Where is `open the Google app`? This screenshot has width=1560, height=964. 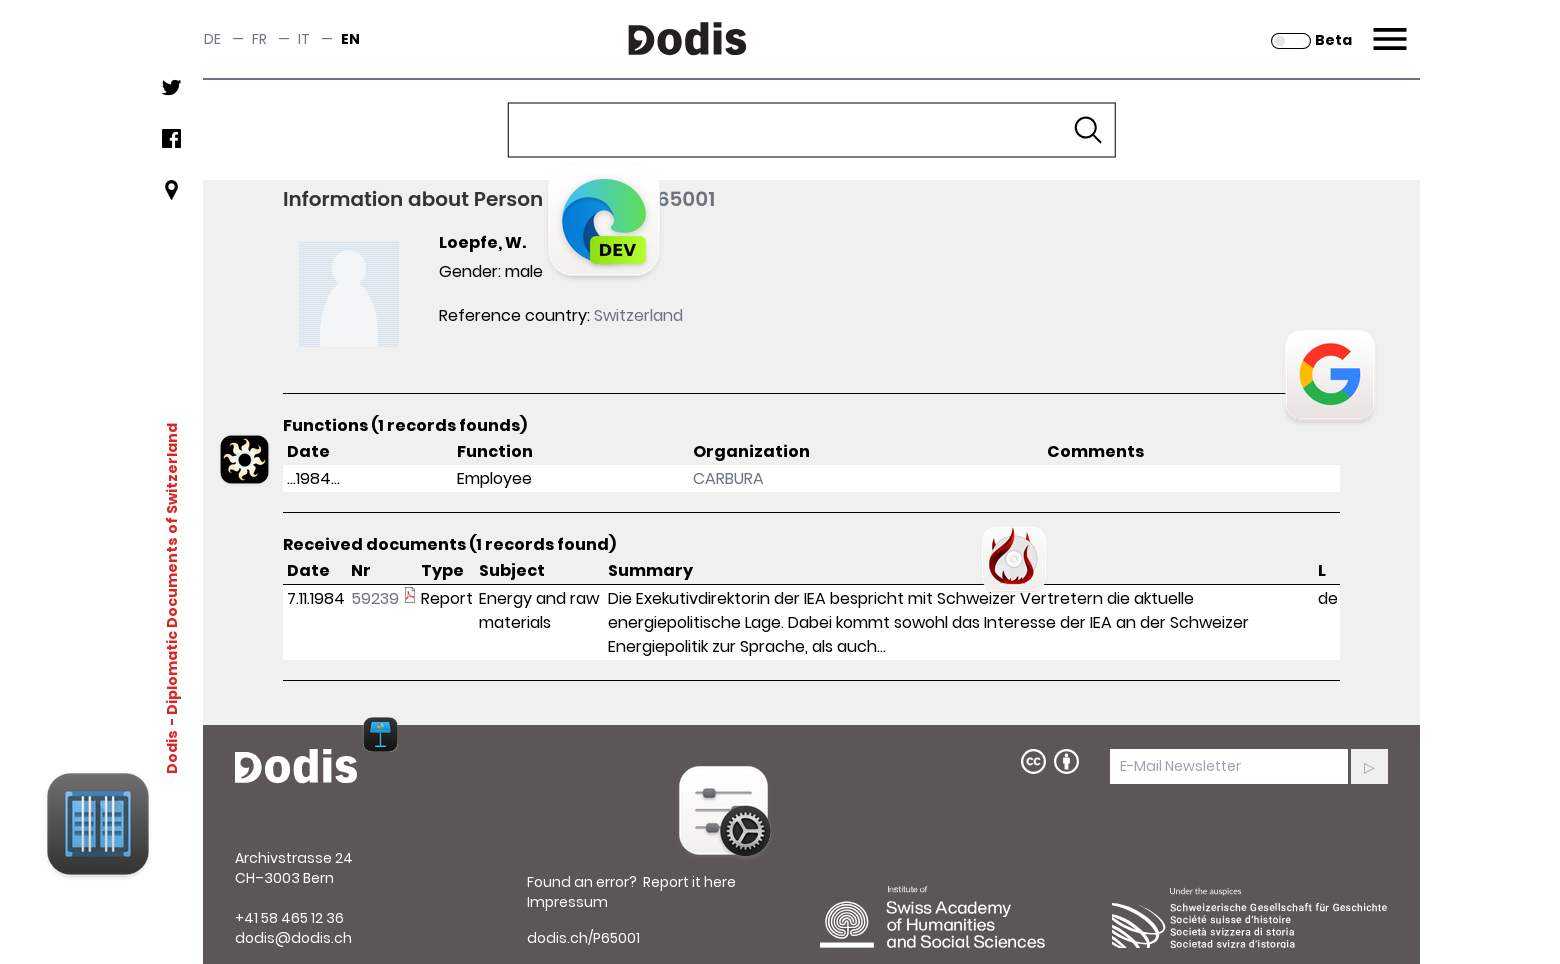 open the Google app is located at coordinates (1330, 375).